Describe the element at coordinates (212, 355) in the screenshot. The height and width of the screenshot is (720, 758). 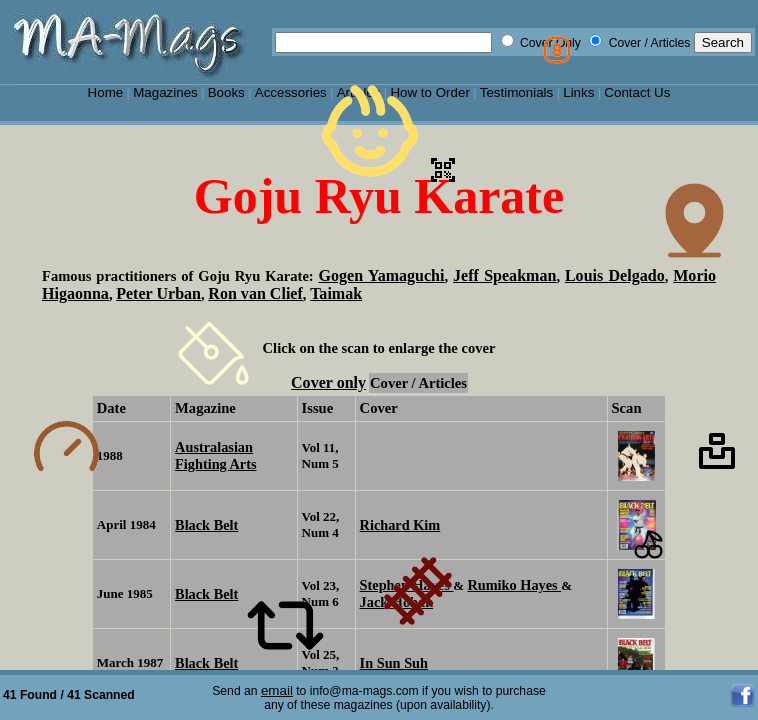
I see `fill an area with color` at that location.